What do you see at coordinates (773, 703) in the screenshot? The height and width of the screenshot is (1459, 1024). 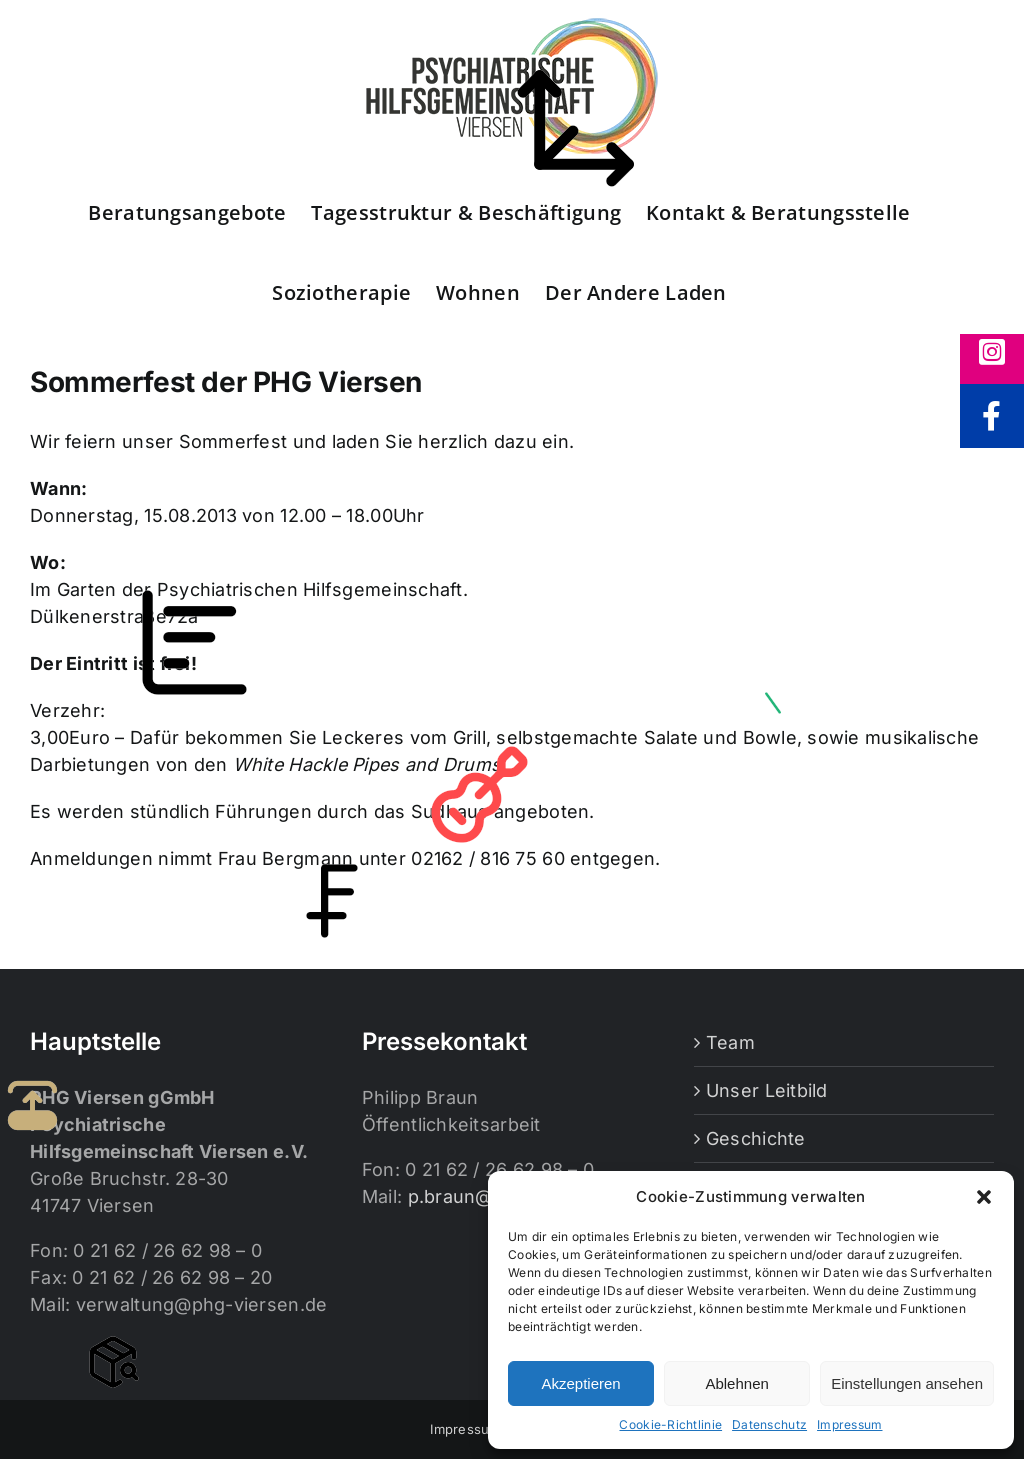 I see `indicates a disabled or unavailable feature` at bounding box center [773, 703].